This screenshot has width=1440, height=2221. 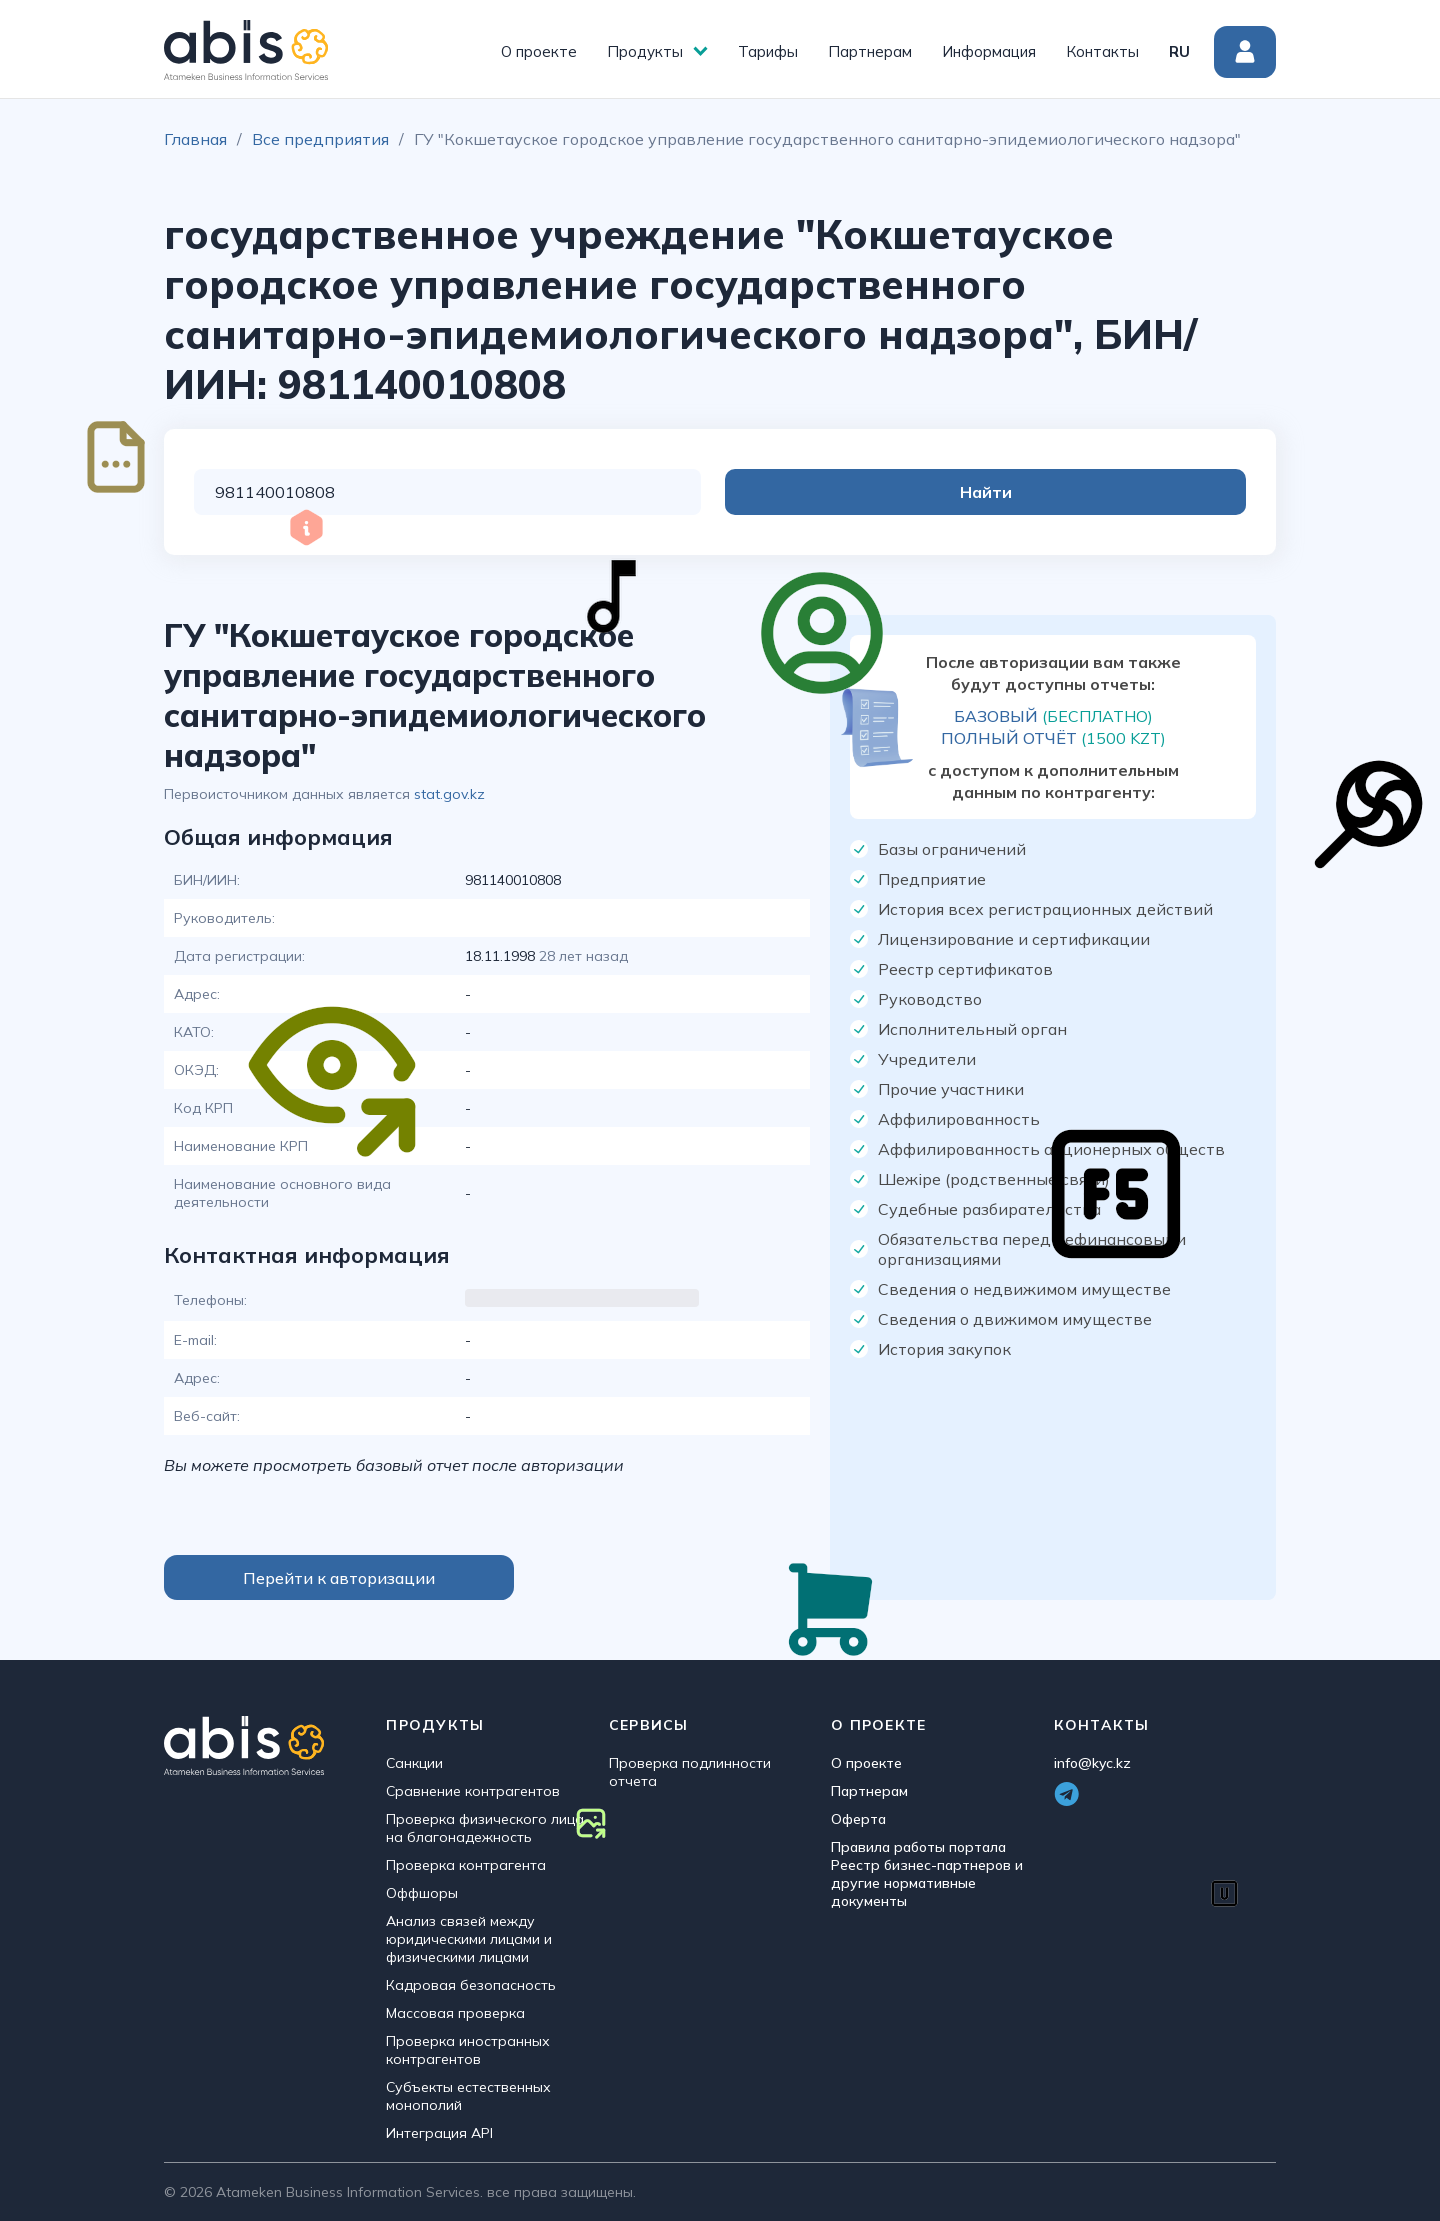 I want to click on play or access audio content, so click(x=611, y=596).